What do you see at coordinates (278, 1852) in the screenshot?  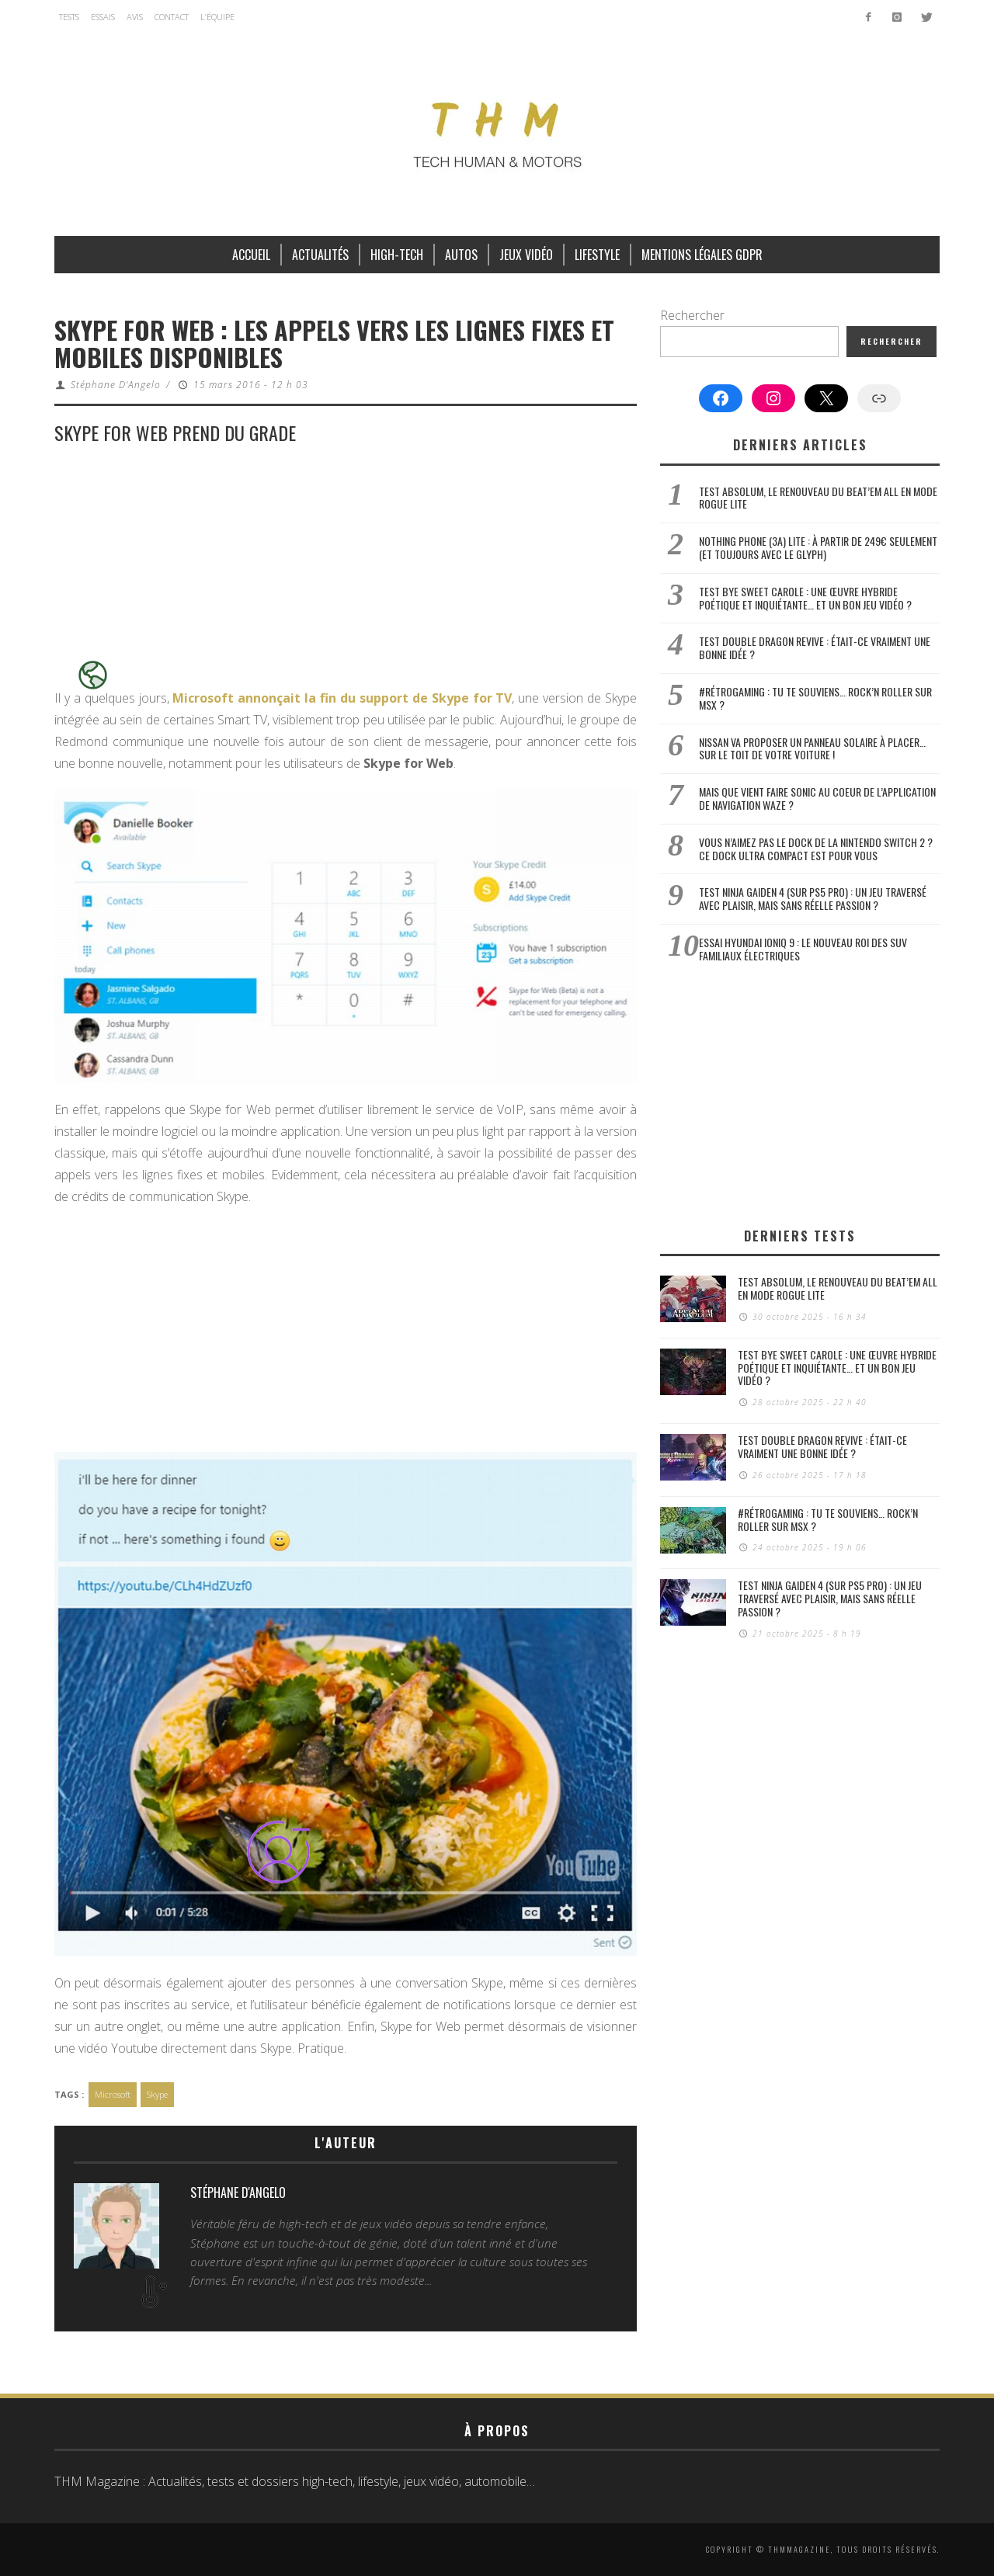 I see `remove a user from your contacts` at bounding box center [278, 1852].